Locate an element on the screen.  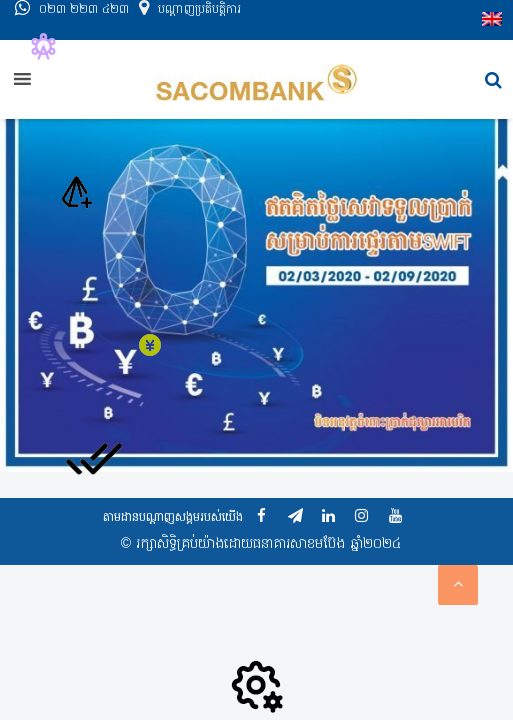
view balance in japanese yen is located at coordinates (150, 345).